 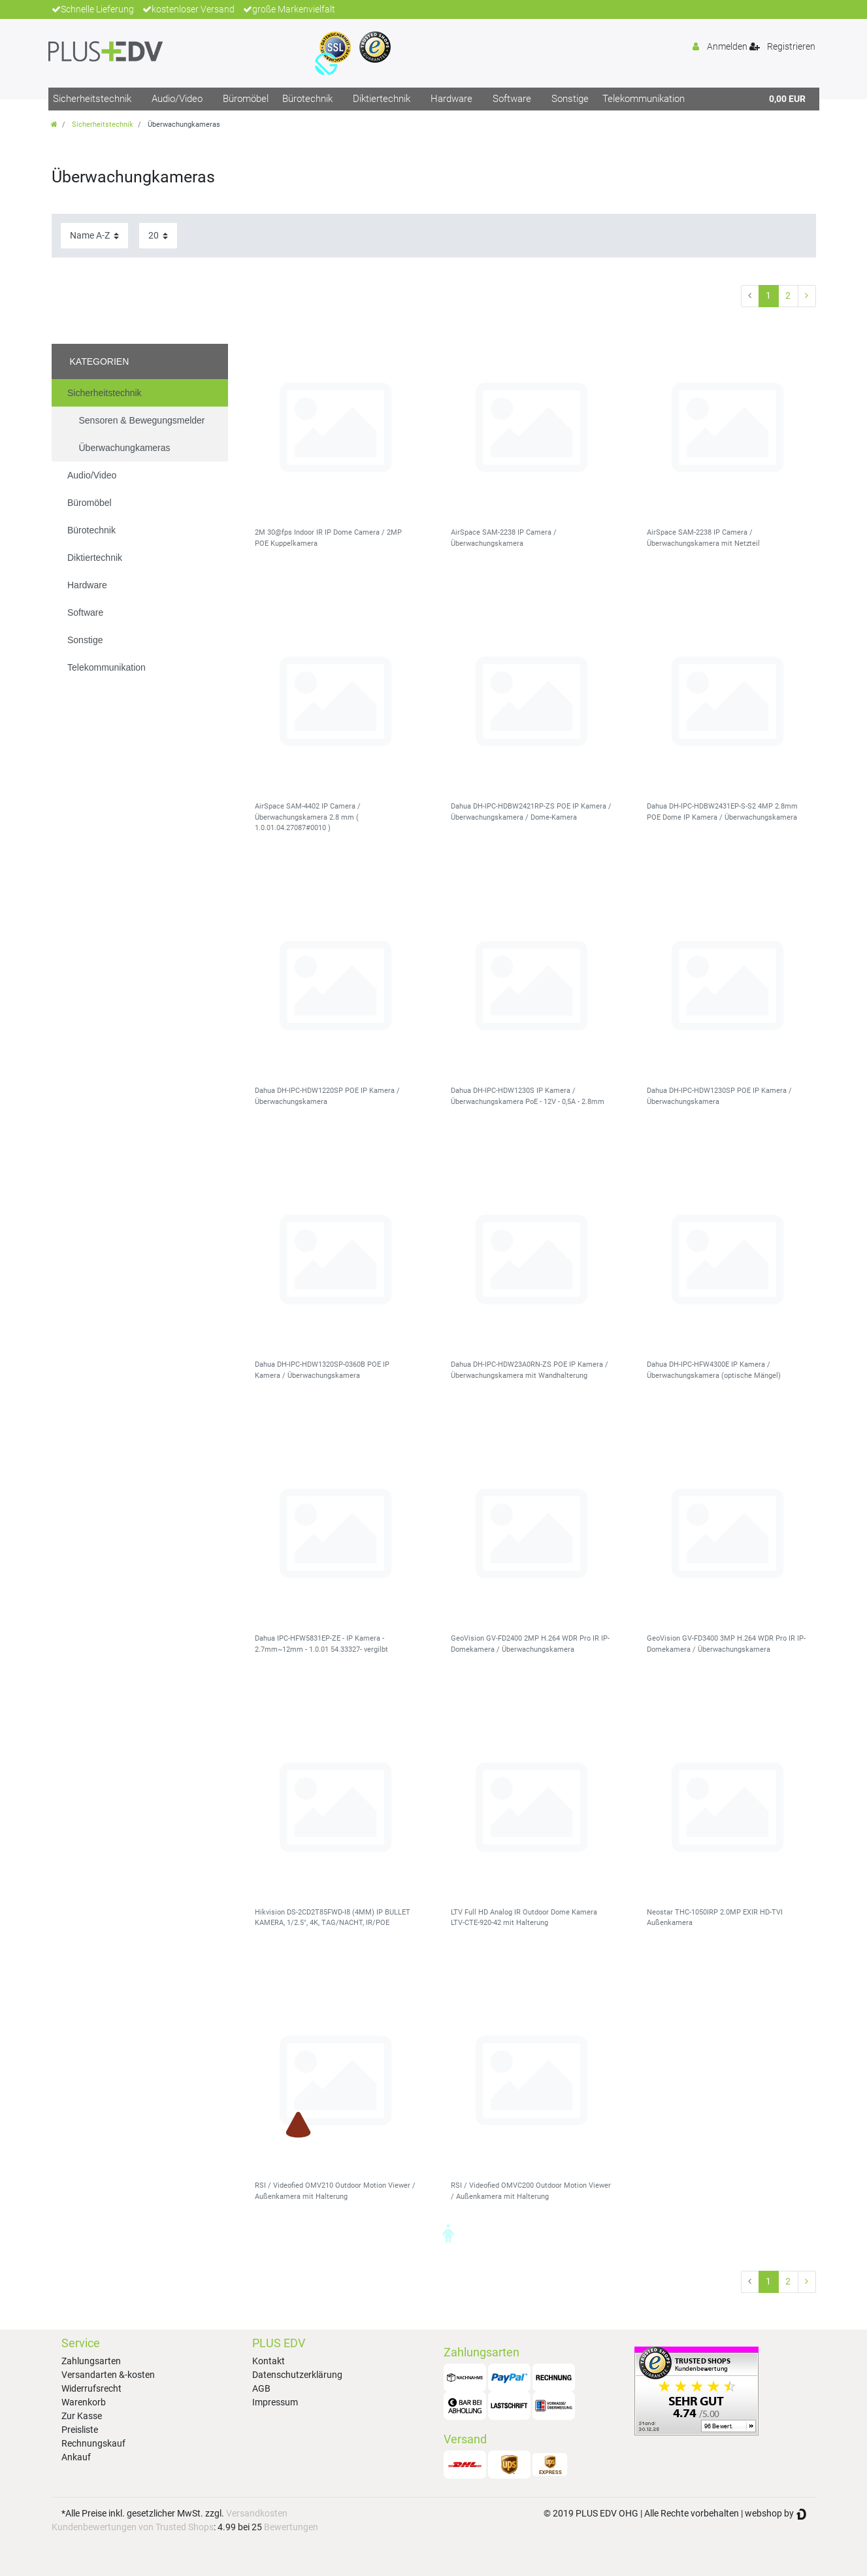 What do you see at coordinates (326, 64) in the screenshot?
I see `Gatsby framework logo` at bounding box center [326, 64].